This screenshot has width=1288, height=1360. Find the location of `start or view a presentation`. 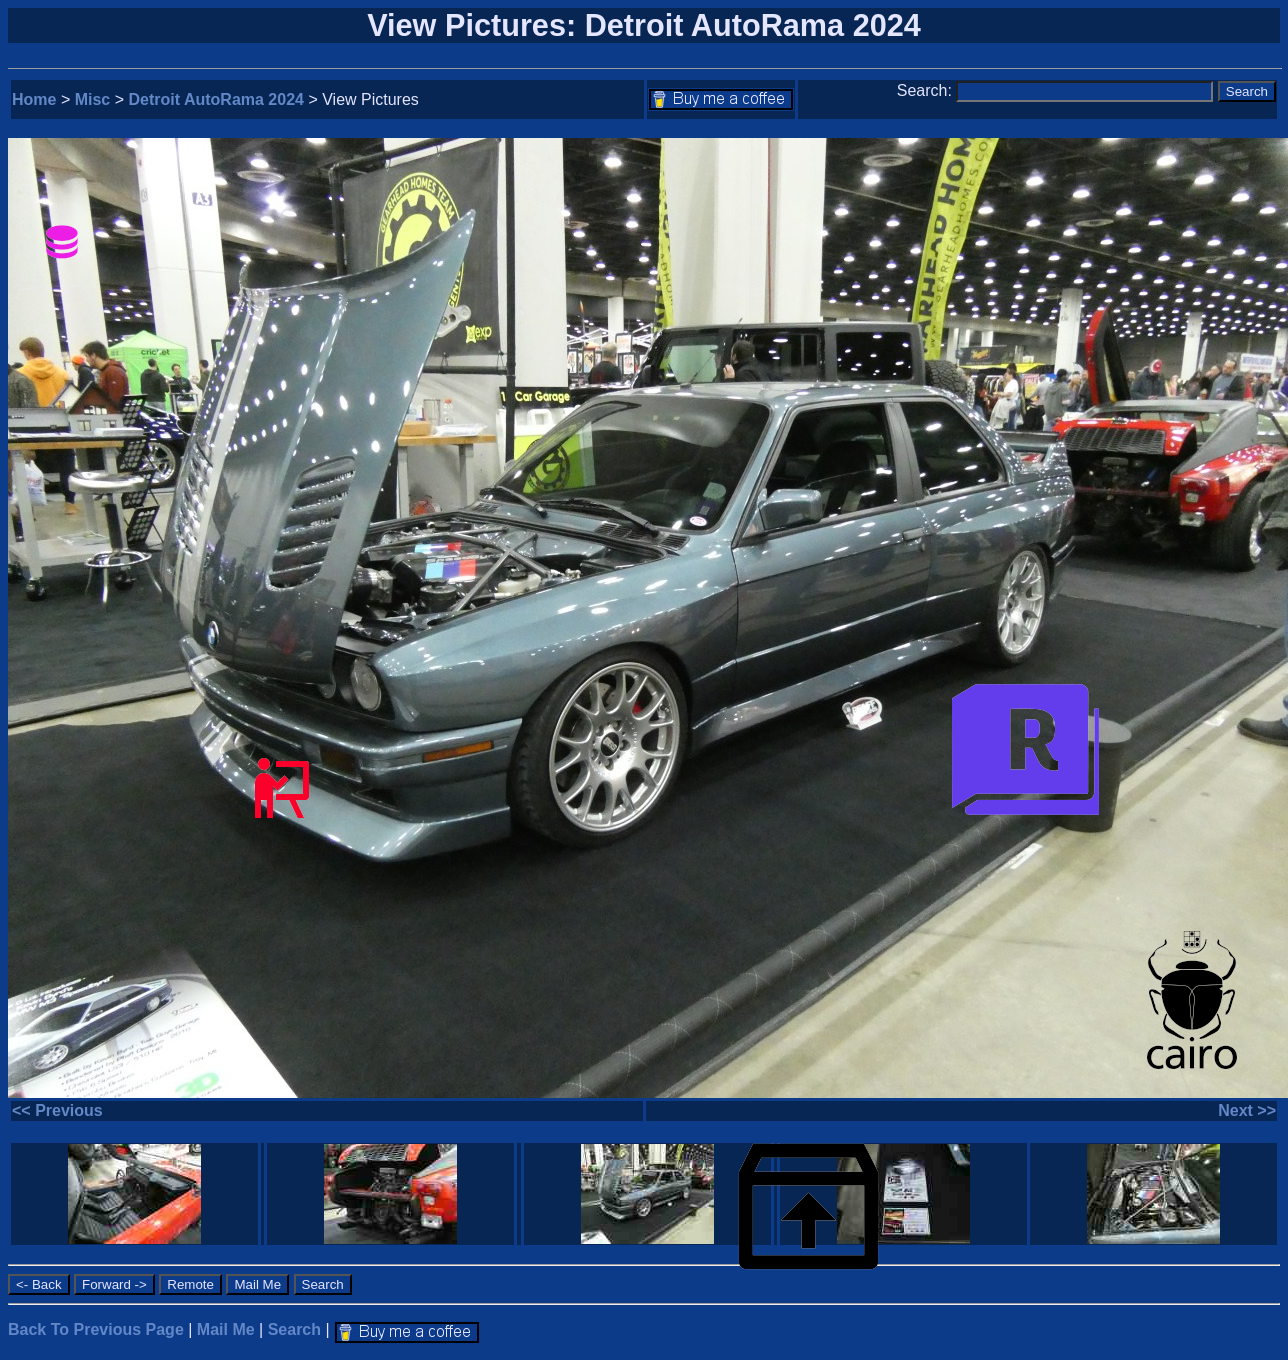

start or view a presentation is located at coordinates (282, 788).